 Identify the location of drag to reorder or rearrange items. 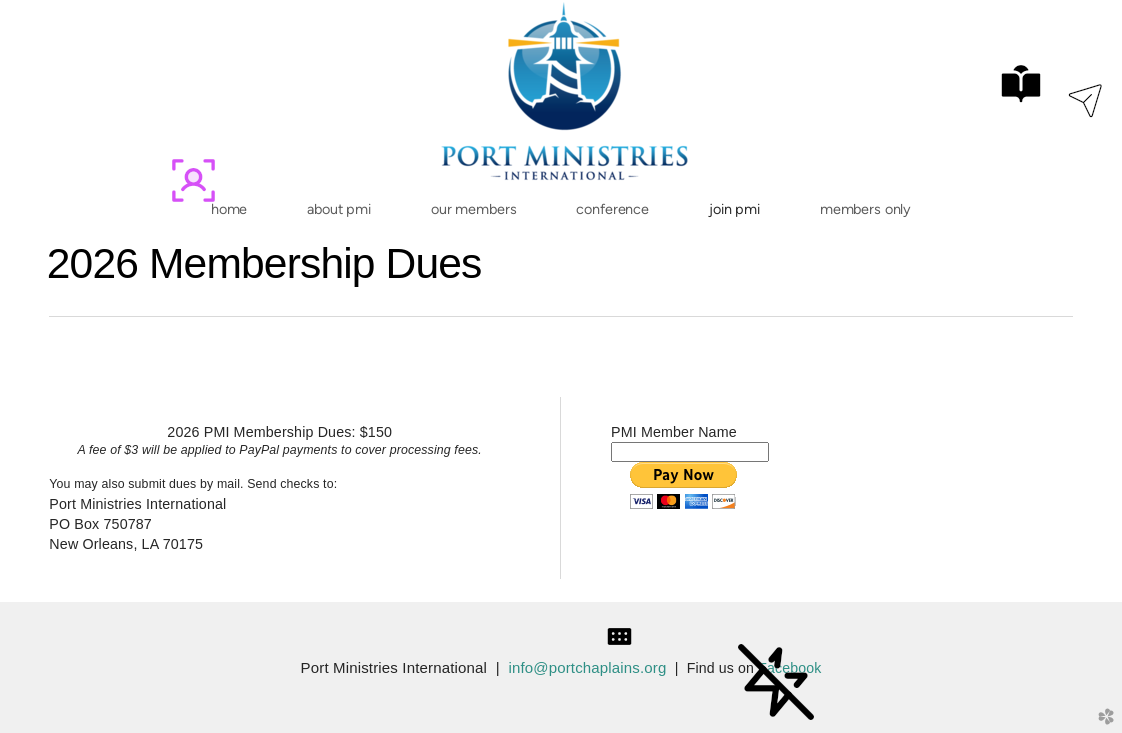
(619, 636).